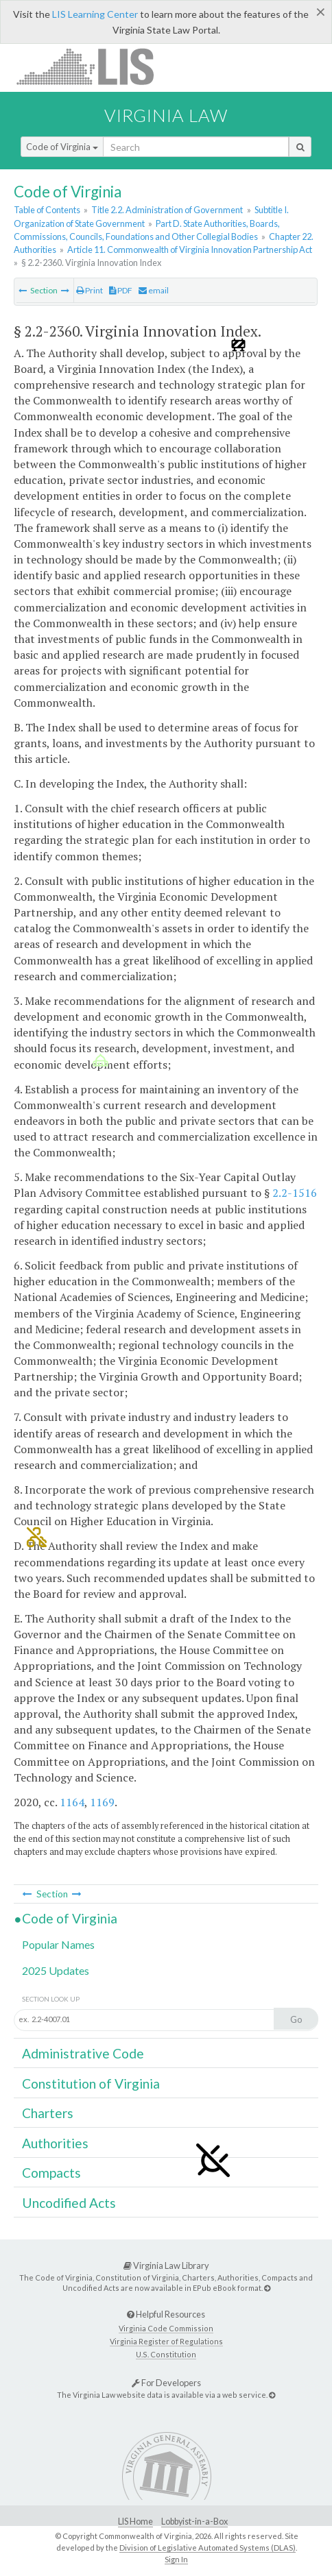  I want to click on indicates a blocked or restricted area, so click(238, 344).